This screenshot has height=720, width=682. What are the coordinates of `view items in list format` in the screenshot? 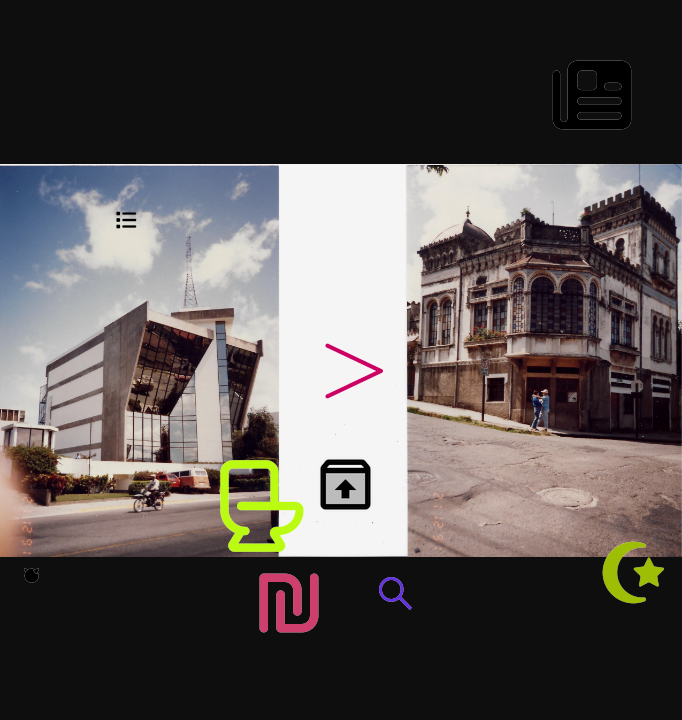 It's located at (126, 220).